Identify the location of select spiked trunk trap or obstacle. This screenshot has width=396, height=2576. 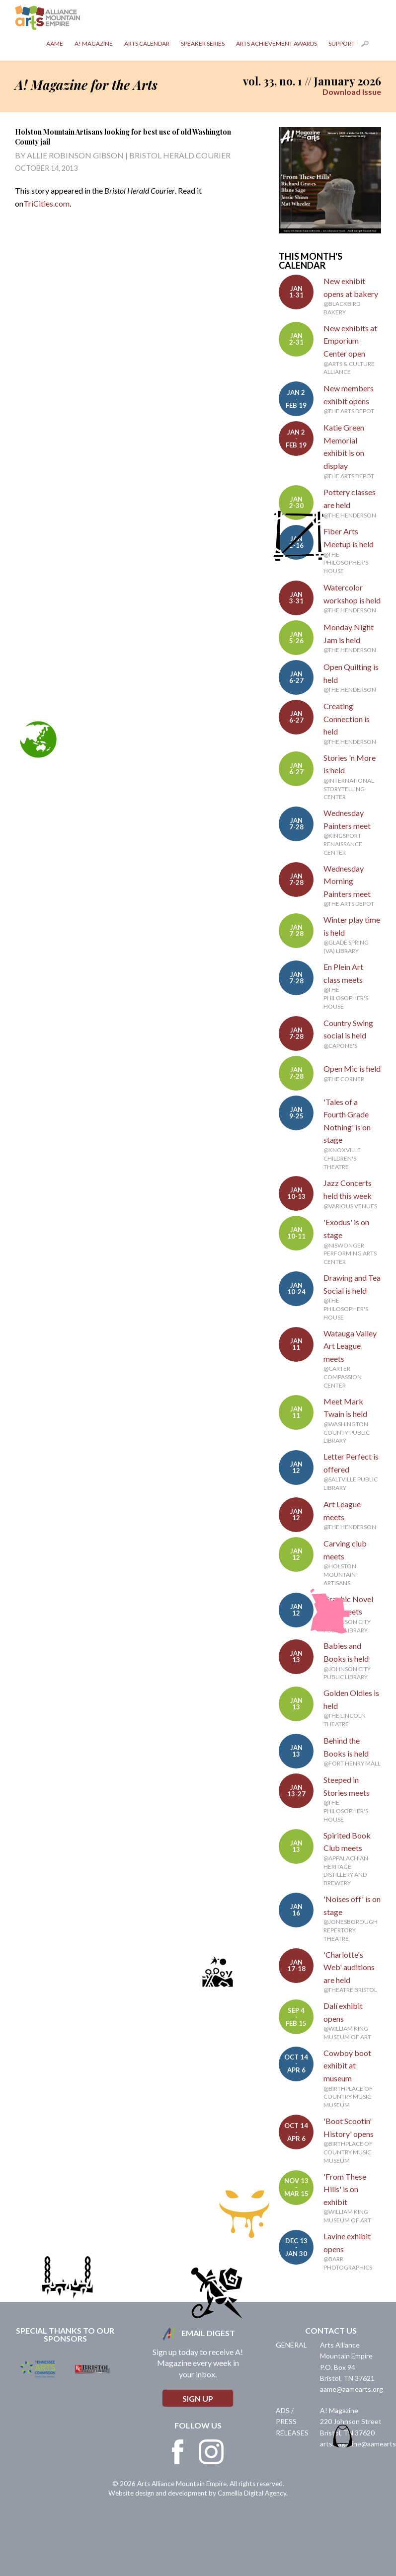
(68, 2282).